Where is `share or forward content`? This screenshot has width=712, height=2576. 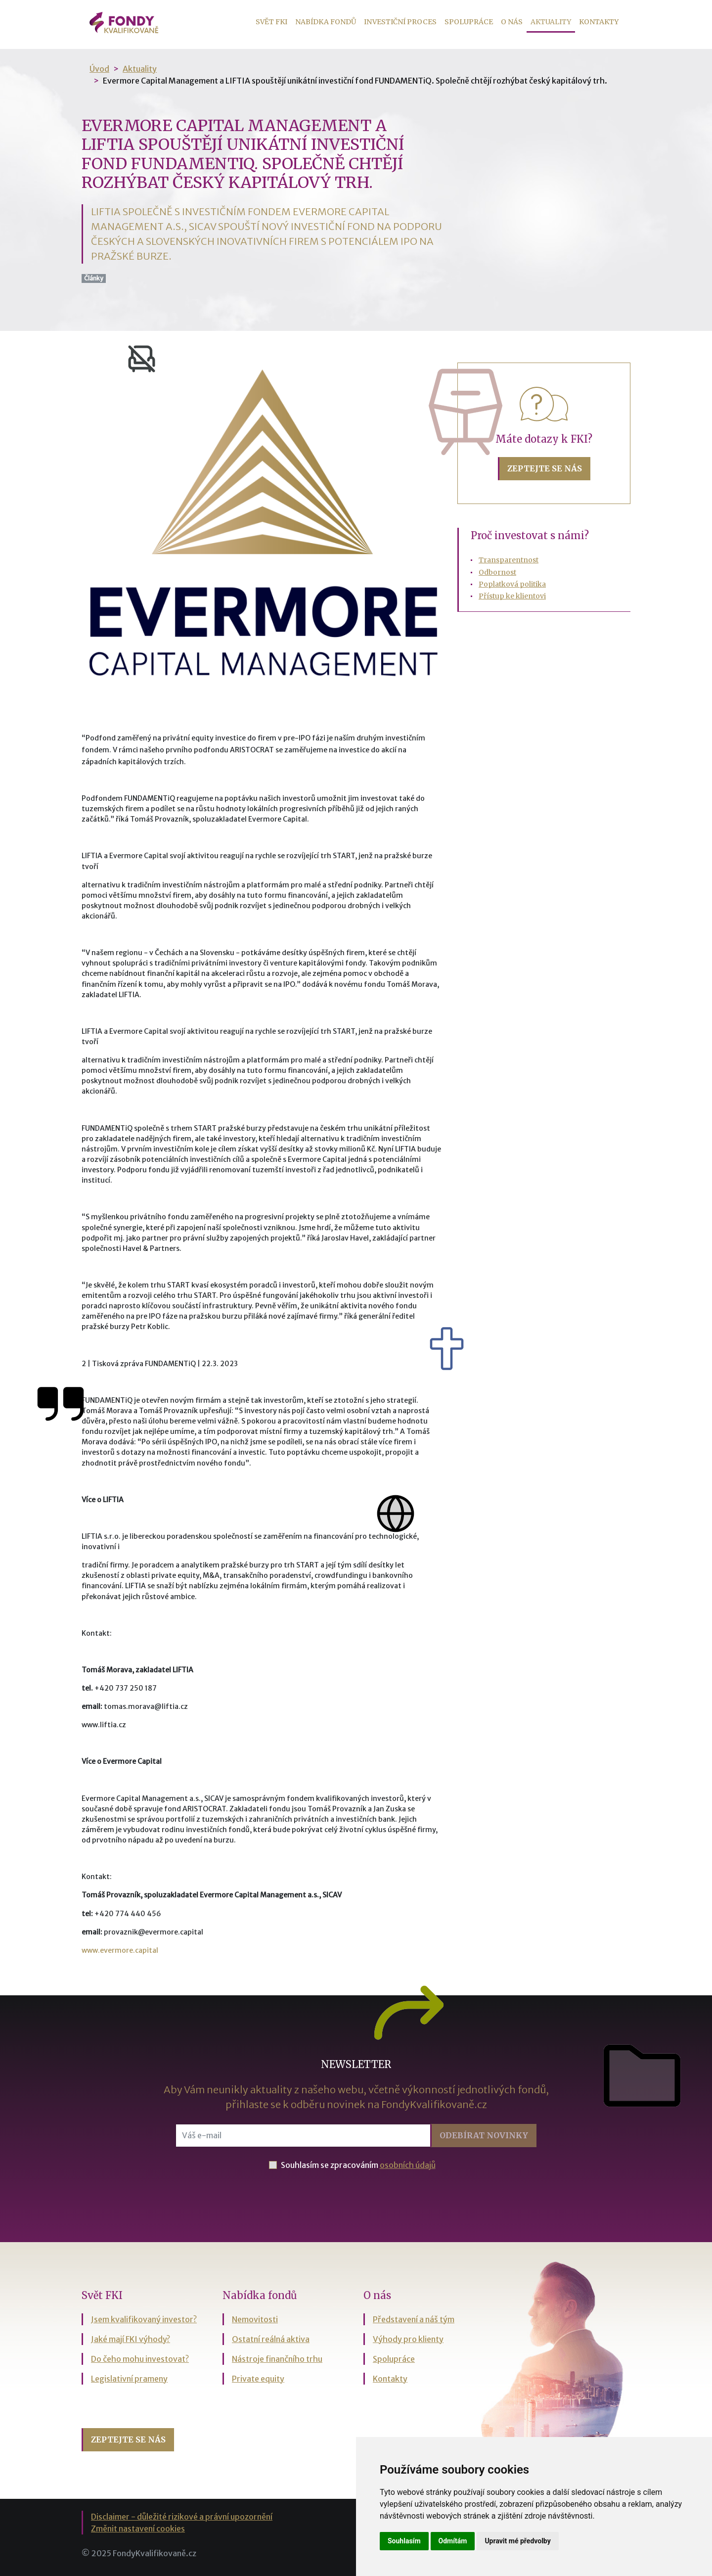 share or forward content is located at coordinates (409, 2013).